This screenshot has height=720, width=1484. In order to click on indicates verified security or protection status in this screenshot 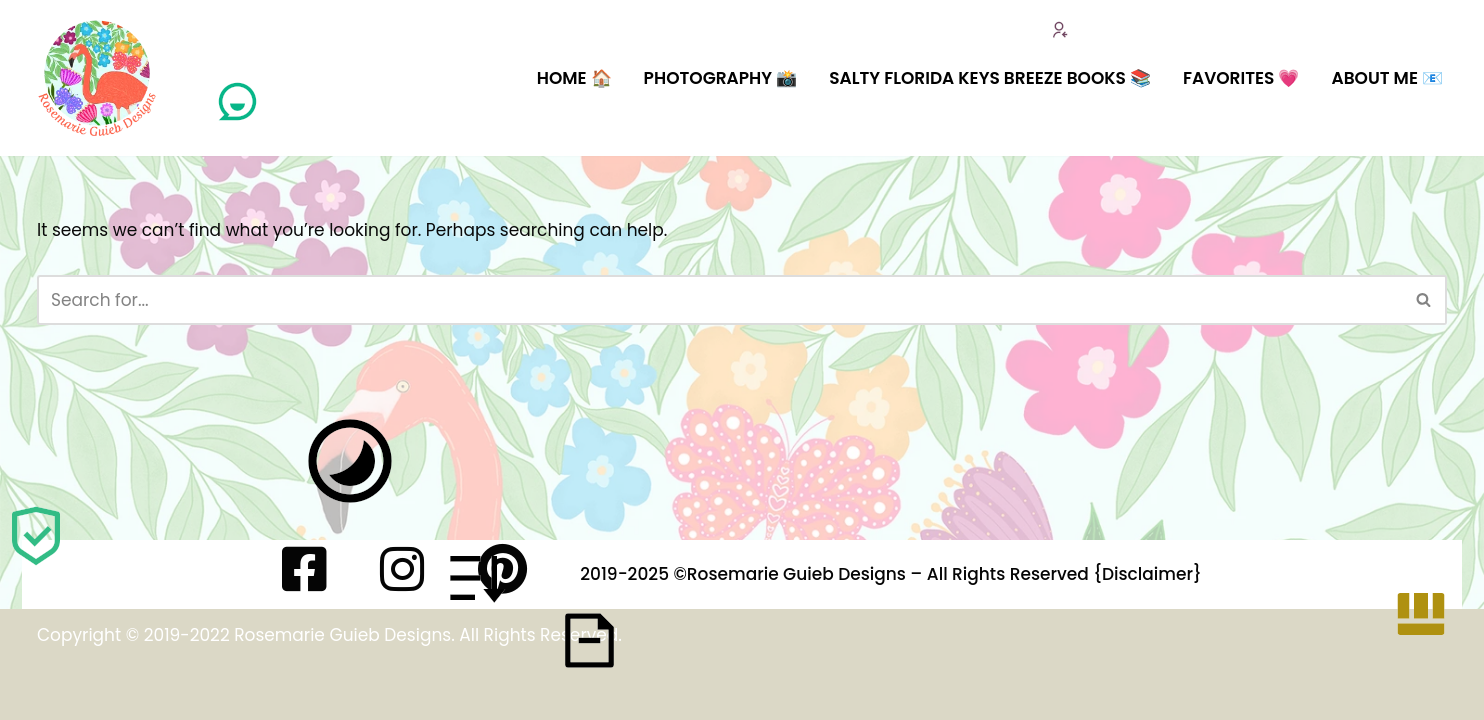, I will do `click(36, 536)`.